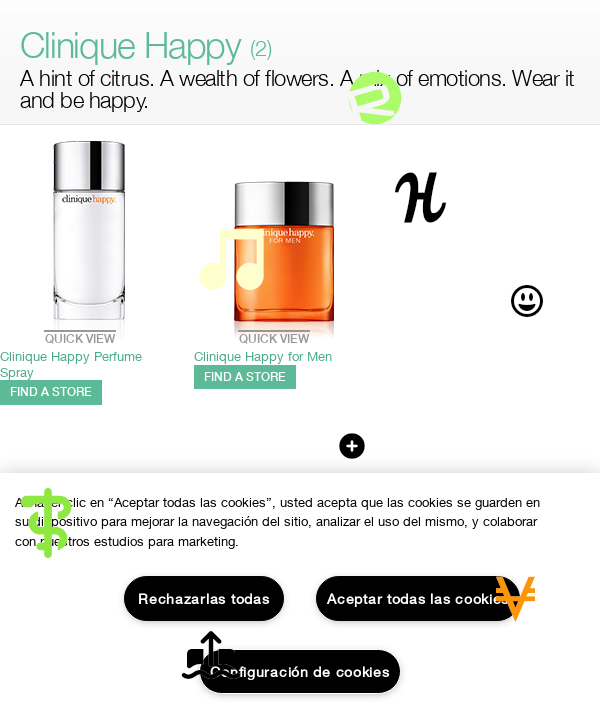 This screenshot has height=720, width=600. Describe the element at coordinates (211, 655) in the screenshot. I see `indicates rising water levels or flood warning` at that location.